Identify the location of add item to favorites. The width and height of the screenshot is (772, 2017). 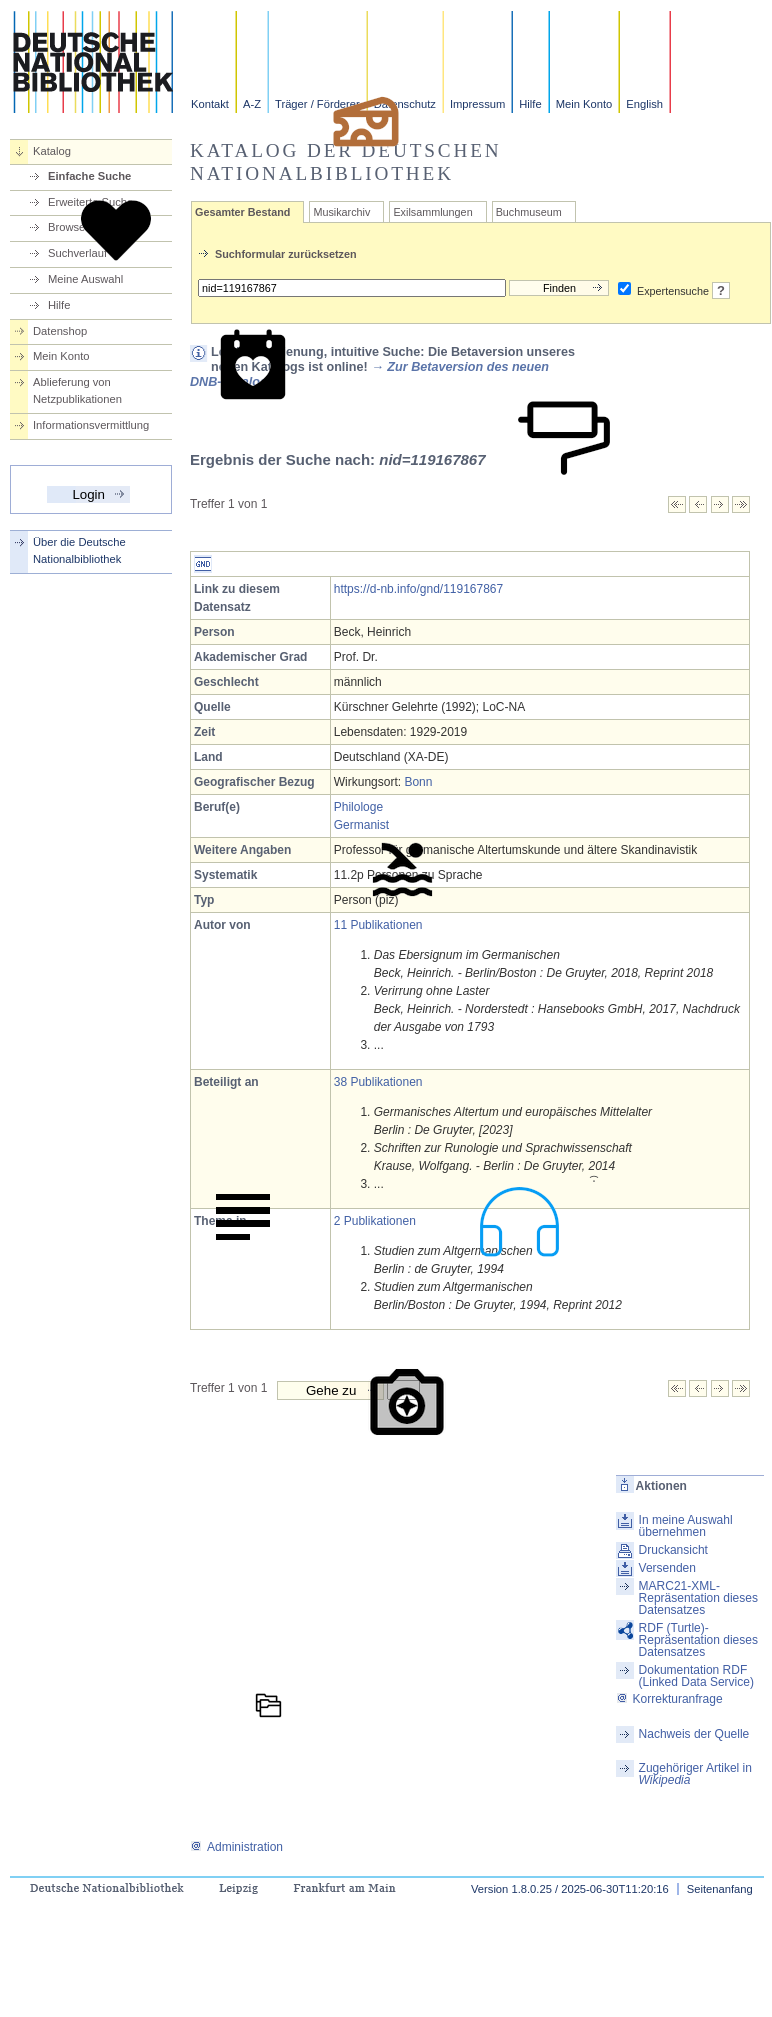
(116, 228).